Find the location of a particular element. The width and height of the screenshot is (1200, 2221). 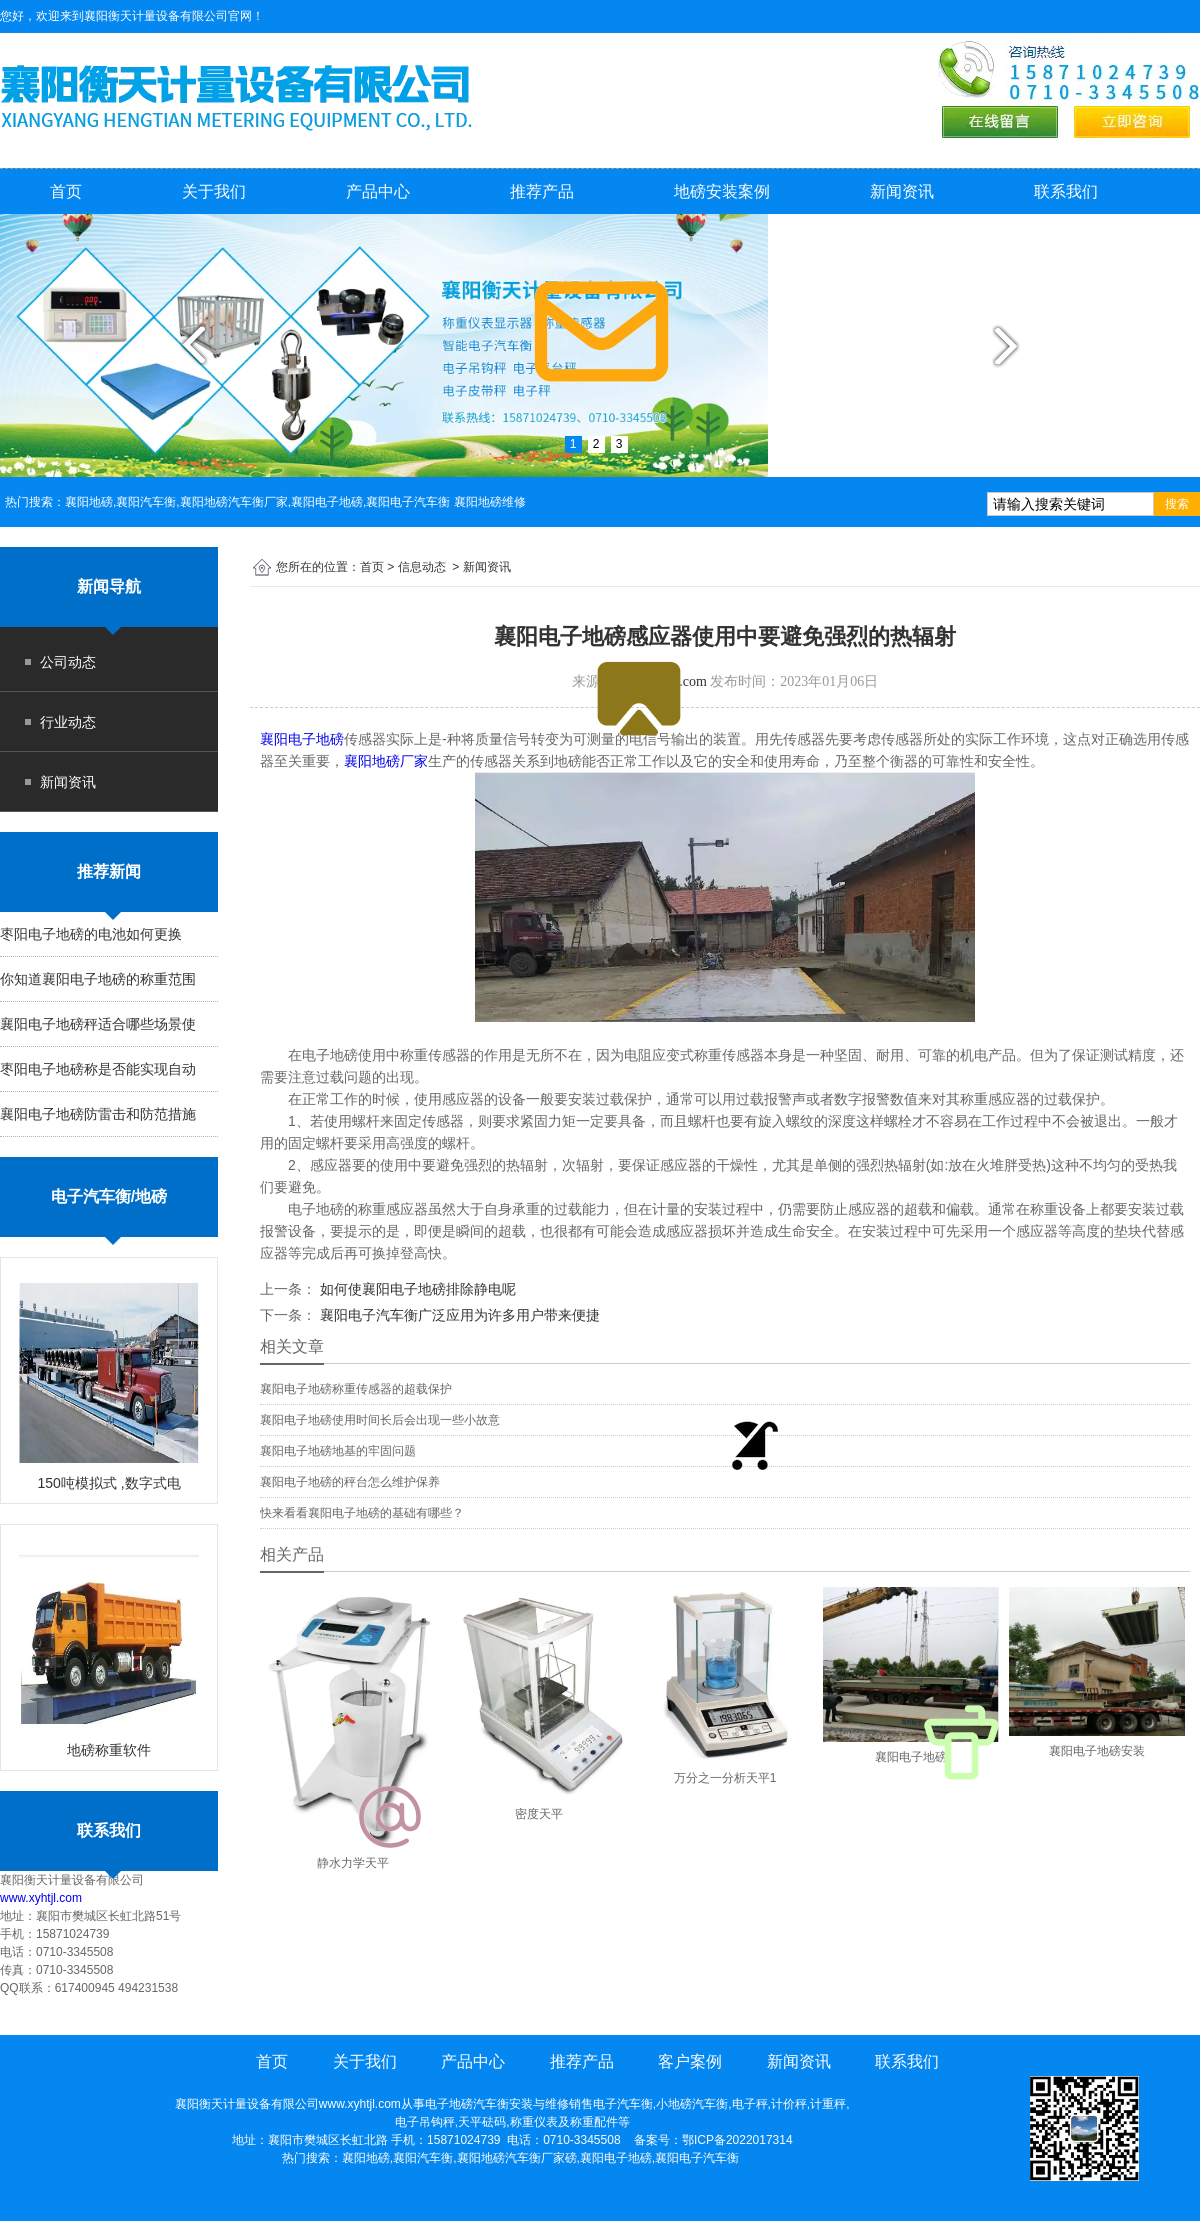

open your inbox or email messages is located at coordinates (601, 331).